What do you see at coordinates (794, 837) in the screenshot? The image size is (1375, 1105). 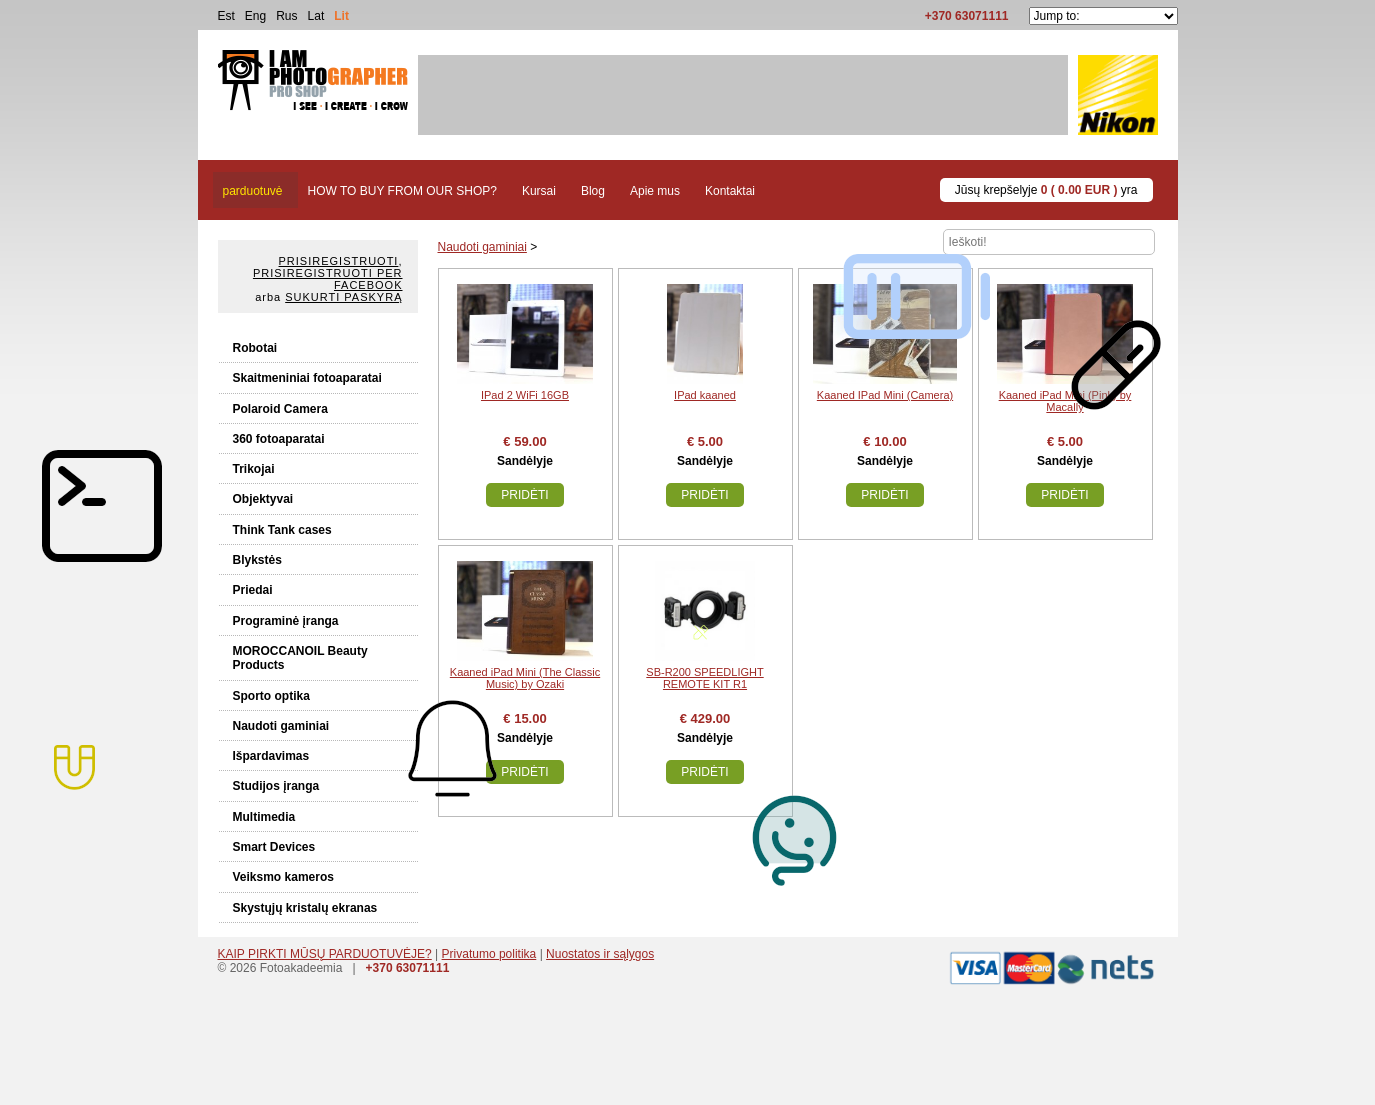 I see `react with a melting or overwhelmed emoji` at bounding box center [794, 837].